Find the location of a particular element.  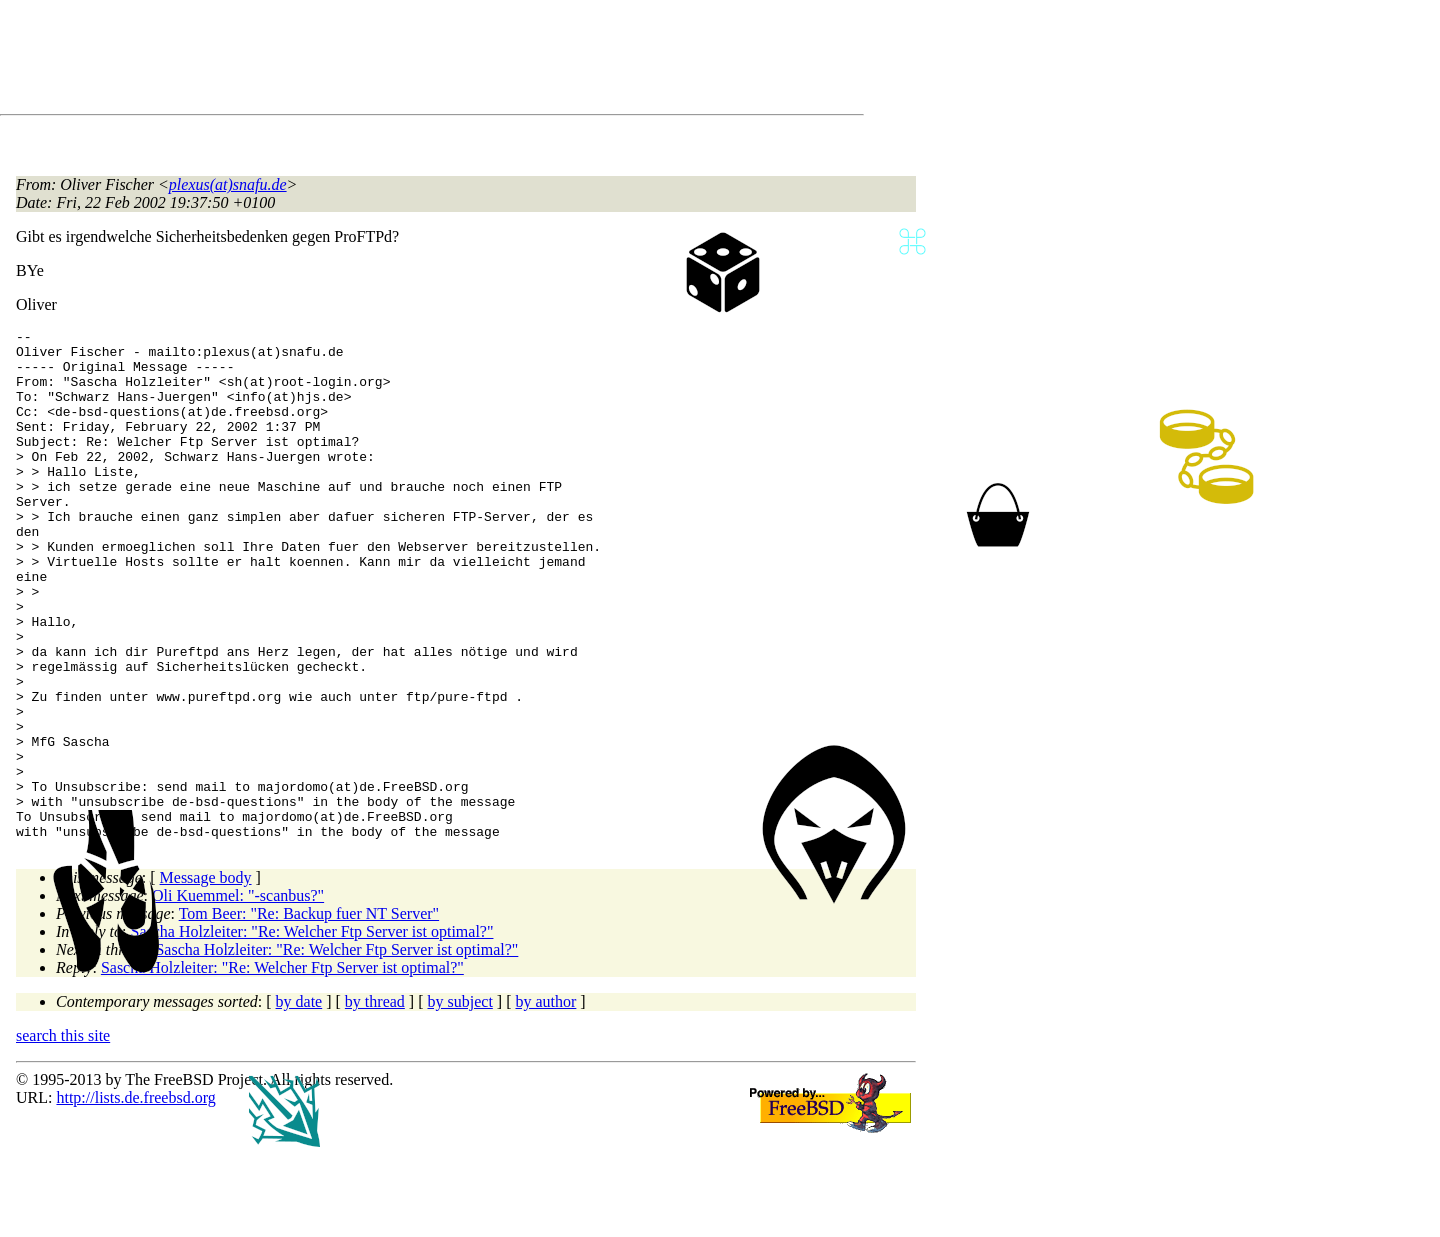

access beach or vacation-related items is located at coordinates (998, 515).